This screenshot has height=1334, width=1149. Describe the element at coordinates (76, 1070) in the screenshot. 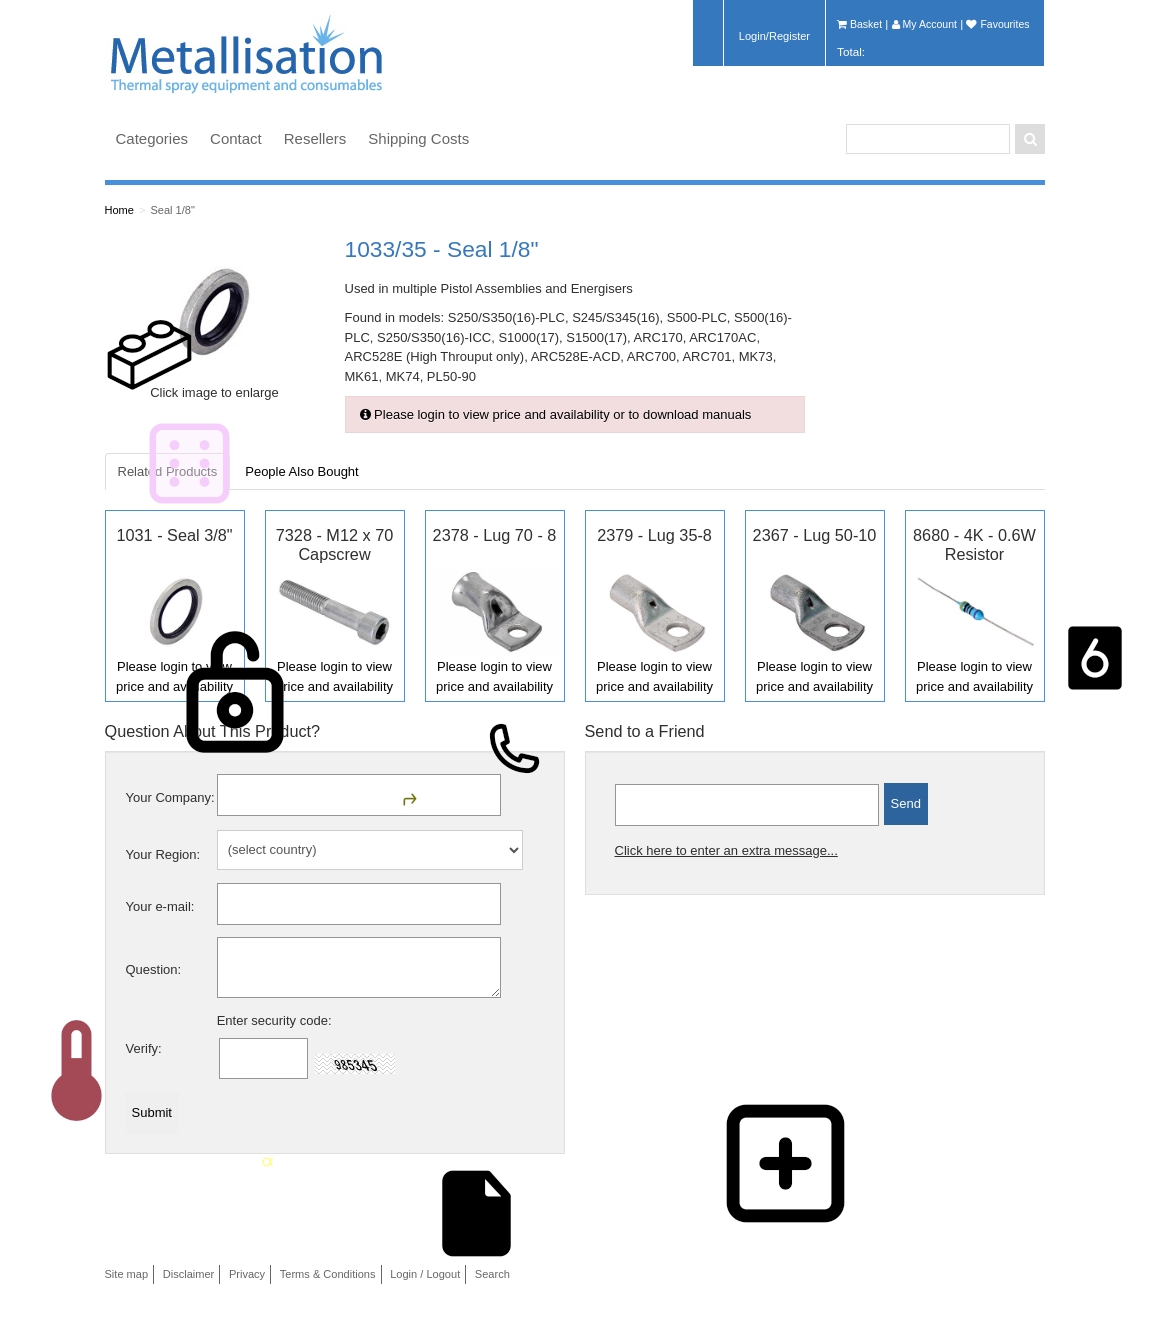

I see `view current temperature` at that location.